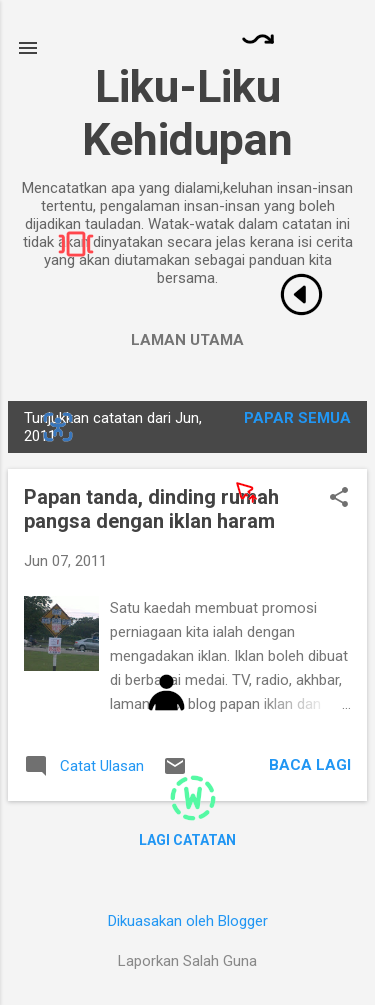  I want to click on navigate through a horizontal image carousel, so click(76, 244).